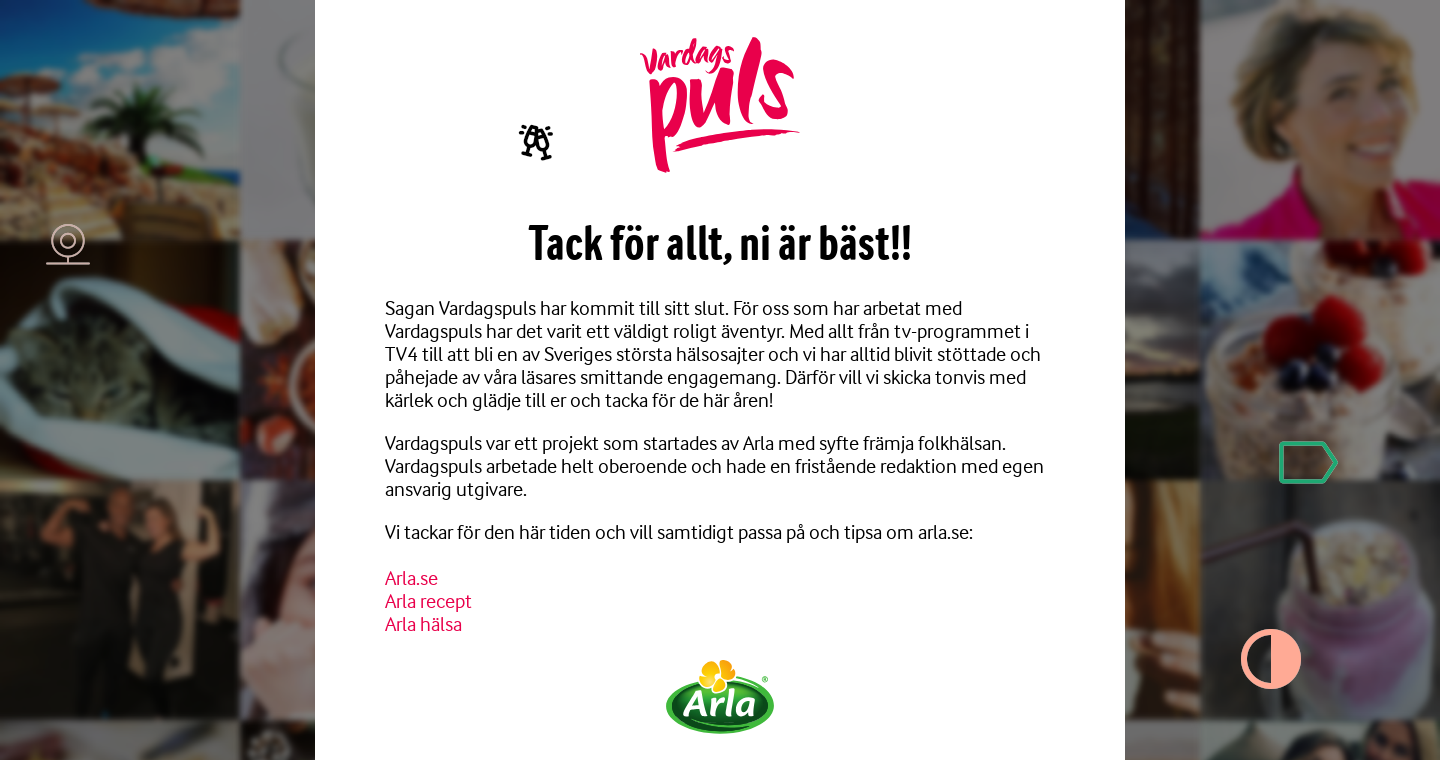 The image size is (1440, 760). What do you see at coordinates (1306, 462) in the screenshot?
I see `add a tag or label to an item` at bounding box center [1306, 462].